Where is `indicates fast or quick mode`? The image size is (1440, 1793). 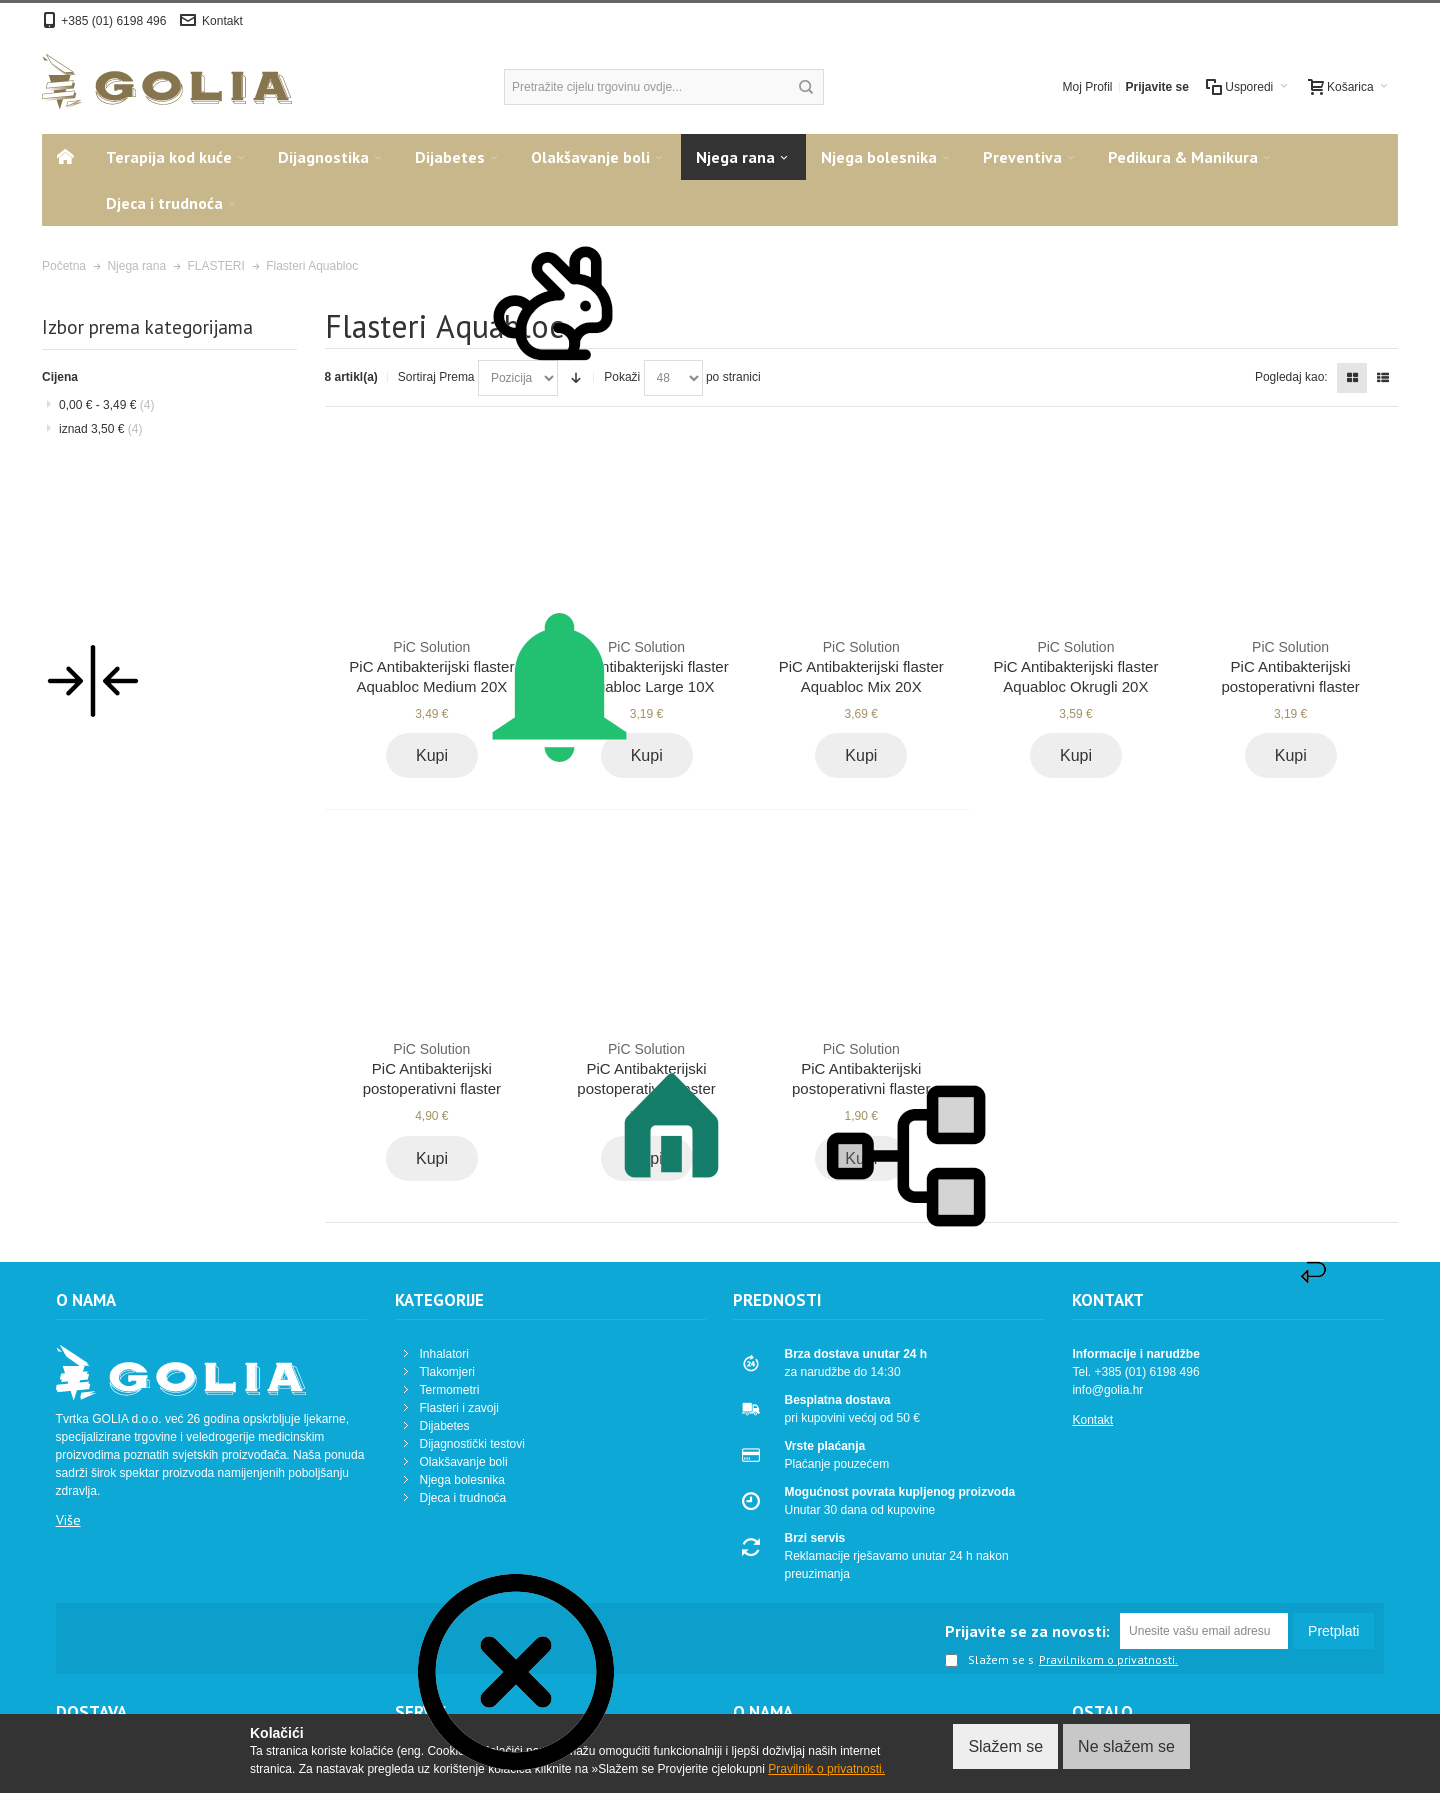 indicates fast or quick mode is located at coordinates (553, 306).